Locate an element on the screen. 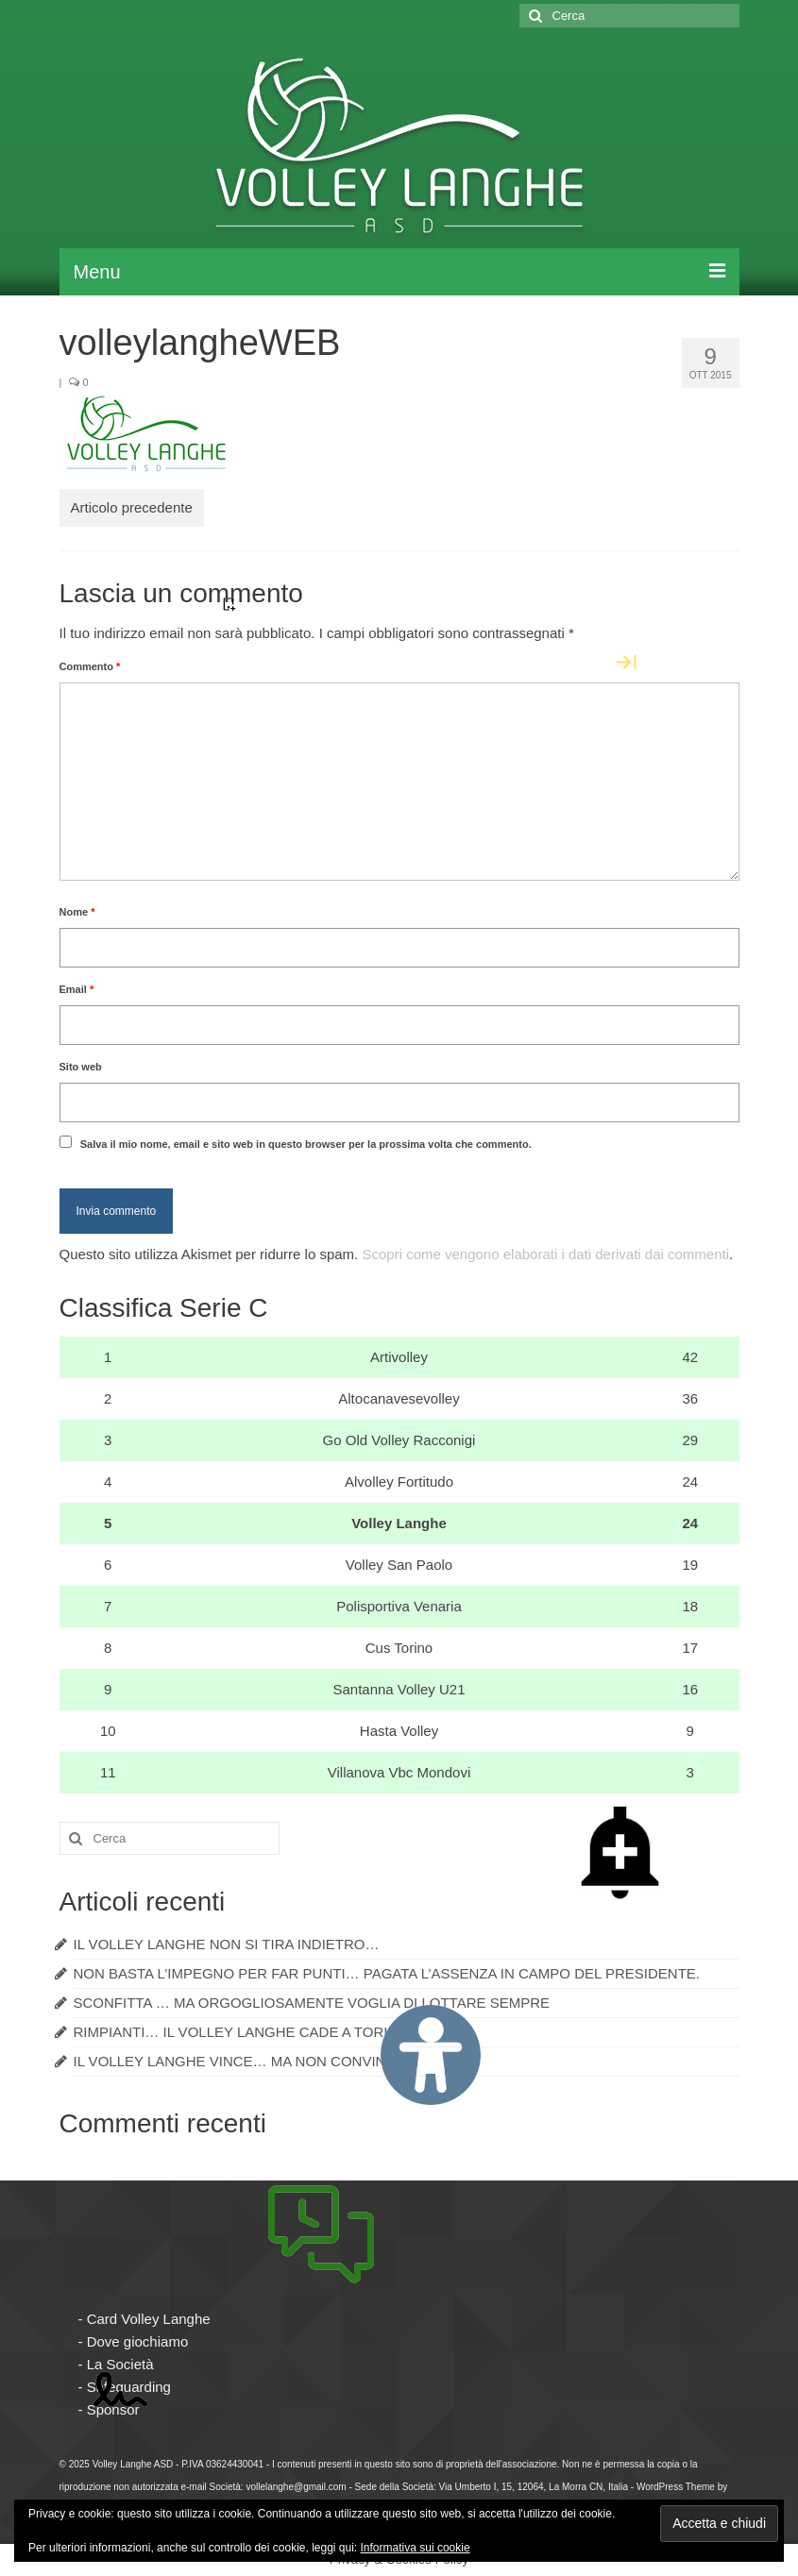 The image size is (798, 2576). add your signature to a document is located at coordinates (120, 2390).